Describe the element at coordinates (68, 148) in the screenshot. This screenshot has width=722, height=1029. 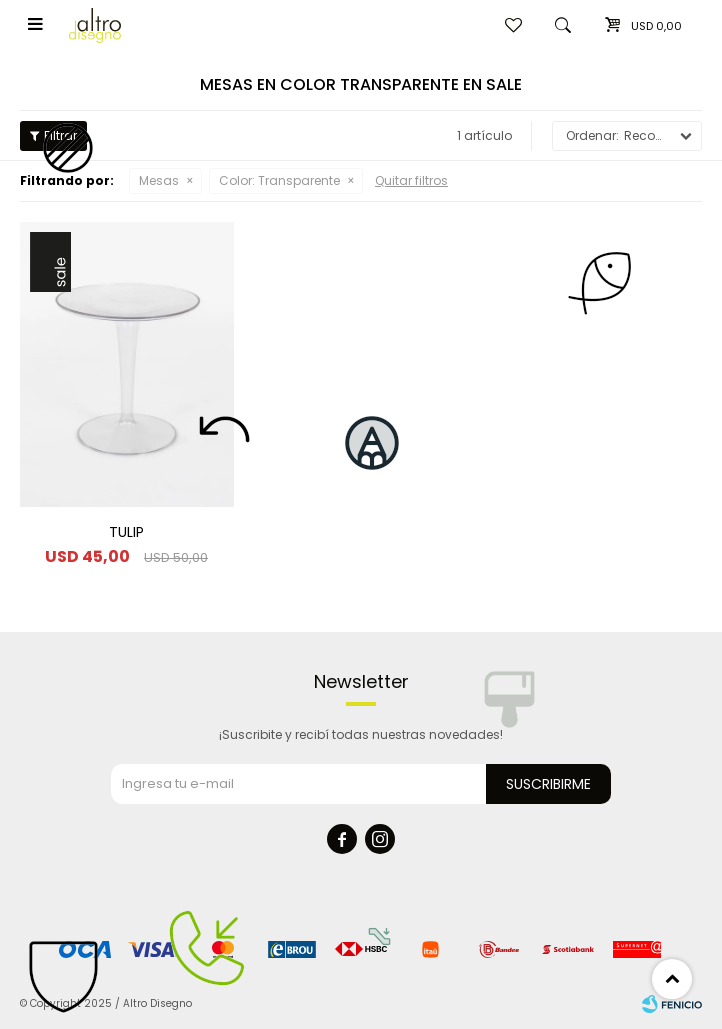
I see `indicates a restricted or prohibited action` at that location.